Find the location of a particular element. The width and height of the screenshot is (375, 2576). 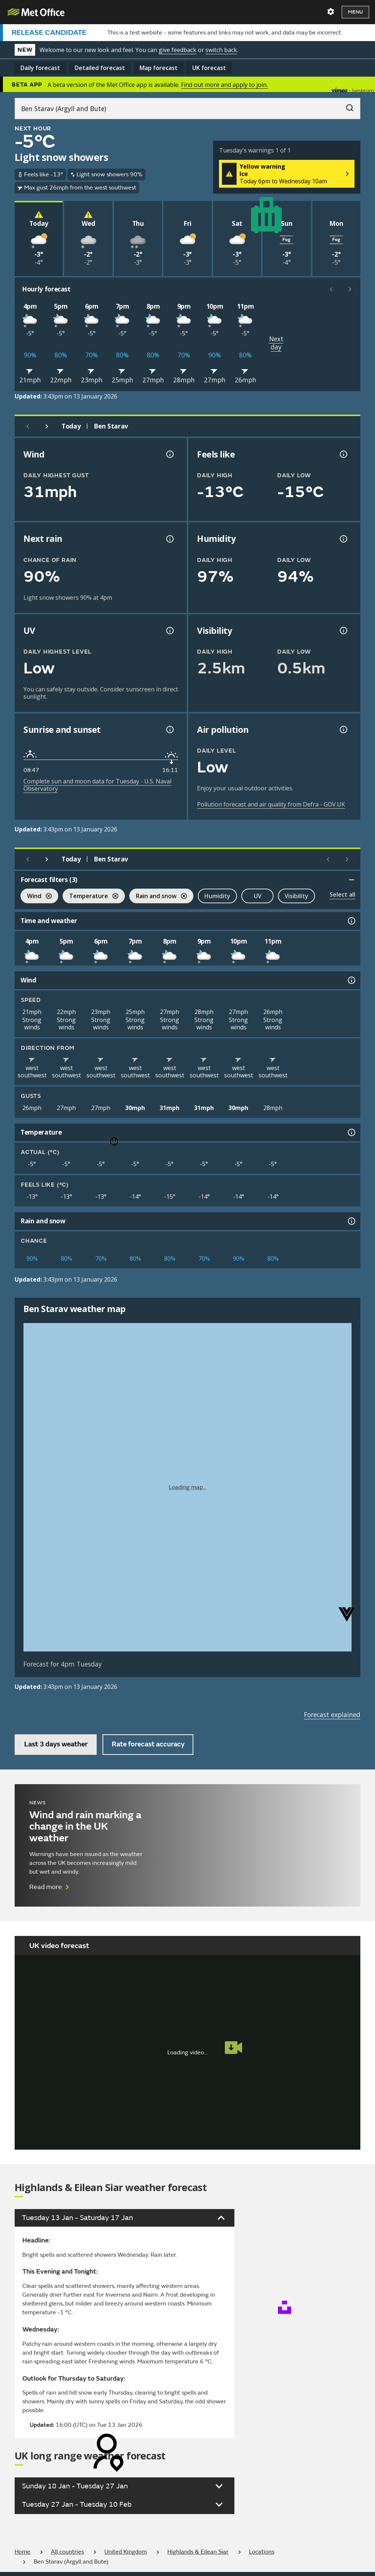

view user's current location is located at coordinates (107, 2452).